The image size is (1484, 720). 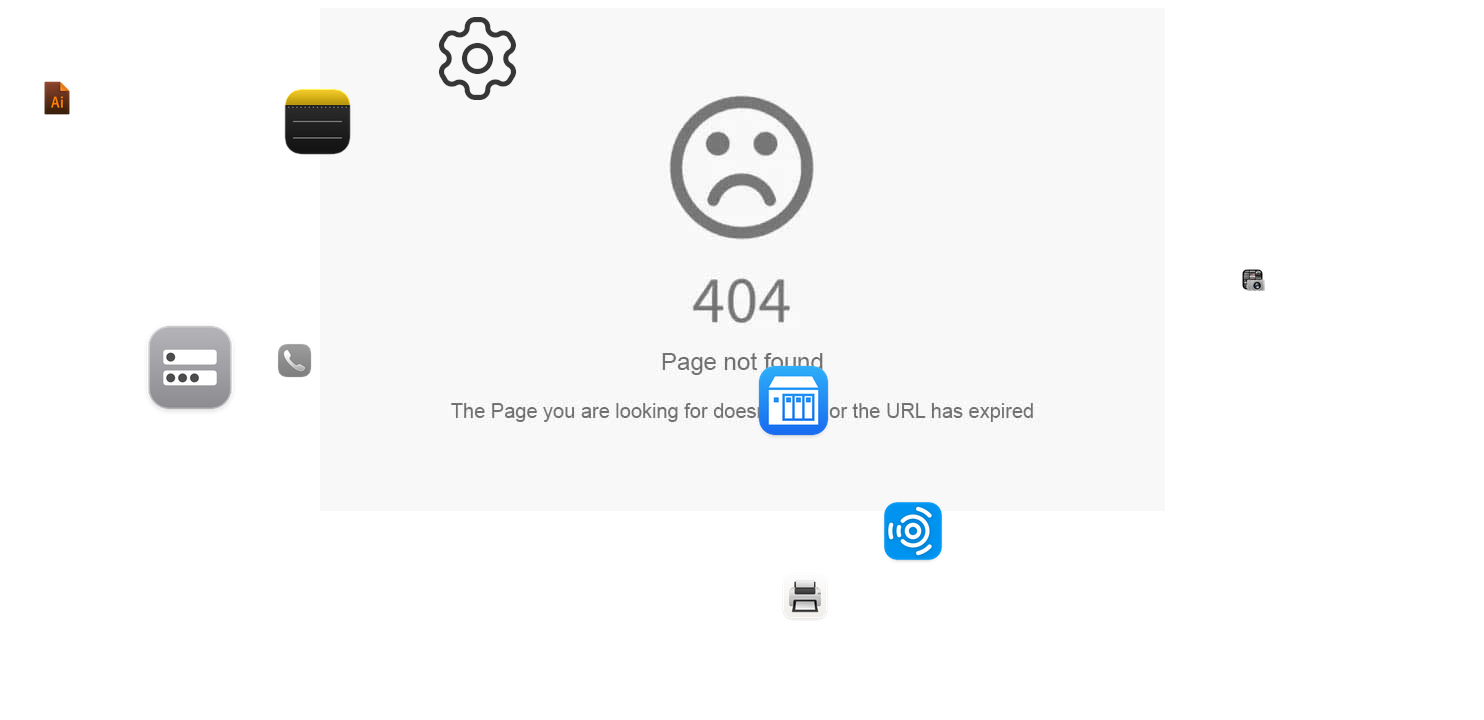 What do you see at coordinates (190, 369) in the screenshot?
I see `access login and authentication settings` at bounding box center [190, 369].